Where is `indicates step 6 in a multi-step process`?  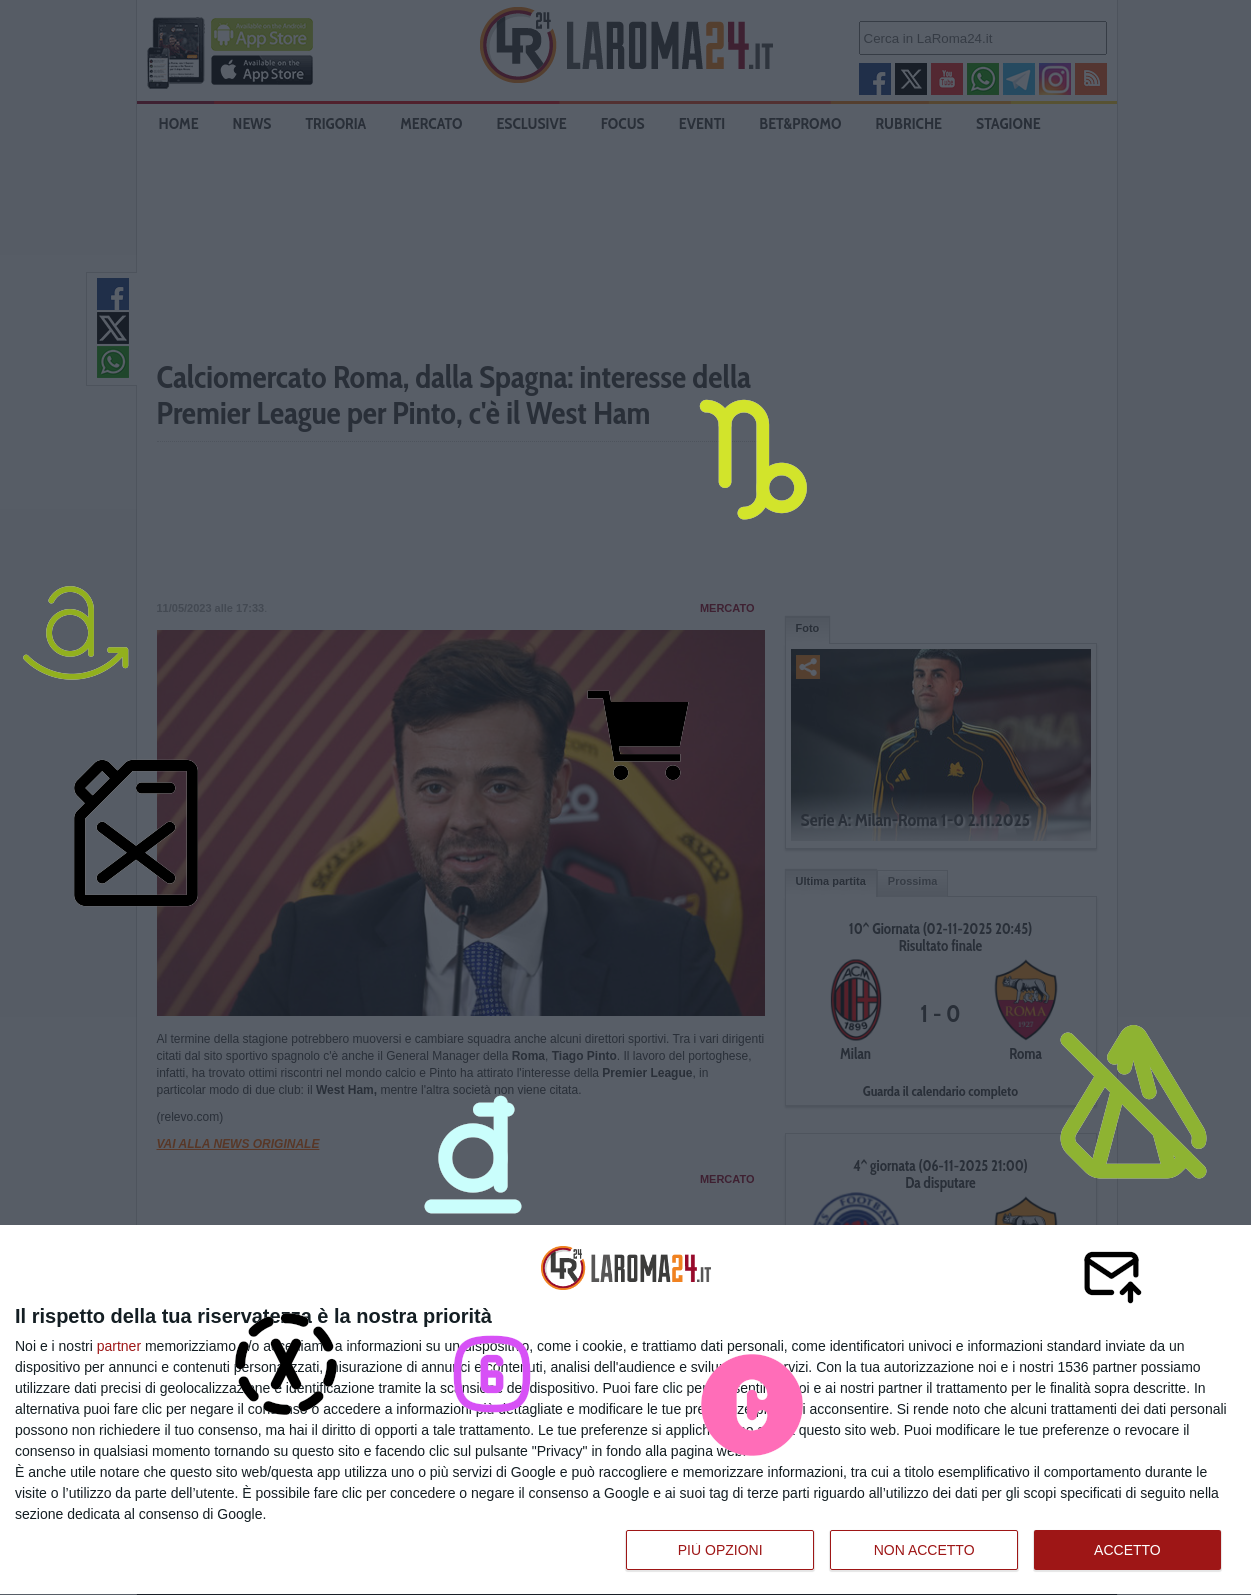 indicates step 6 in a multi-step process is located at coordinates (492, 1374).